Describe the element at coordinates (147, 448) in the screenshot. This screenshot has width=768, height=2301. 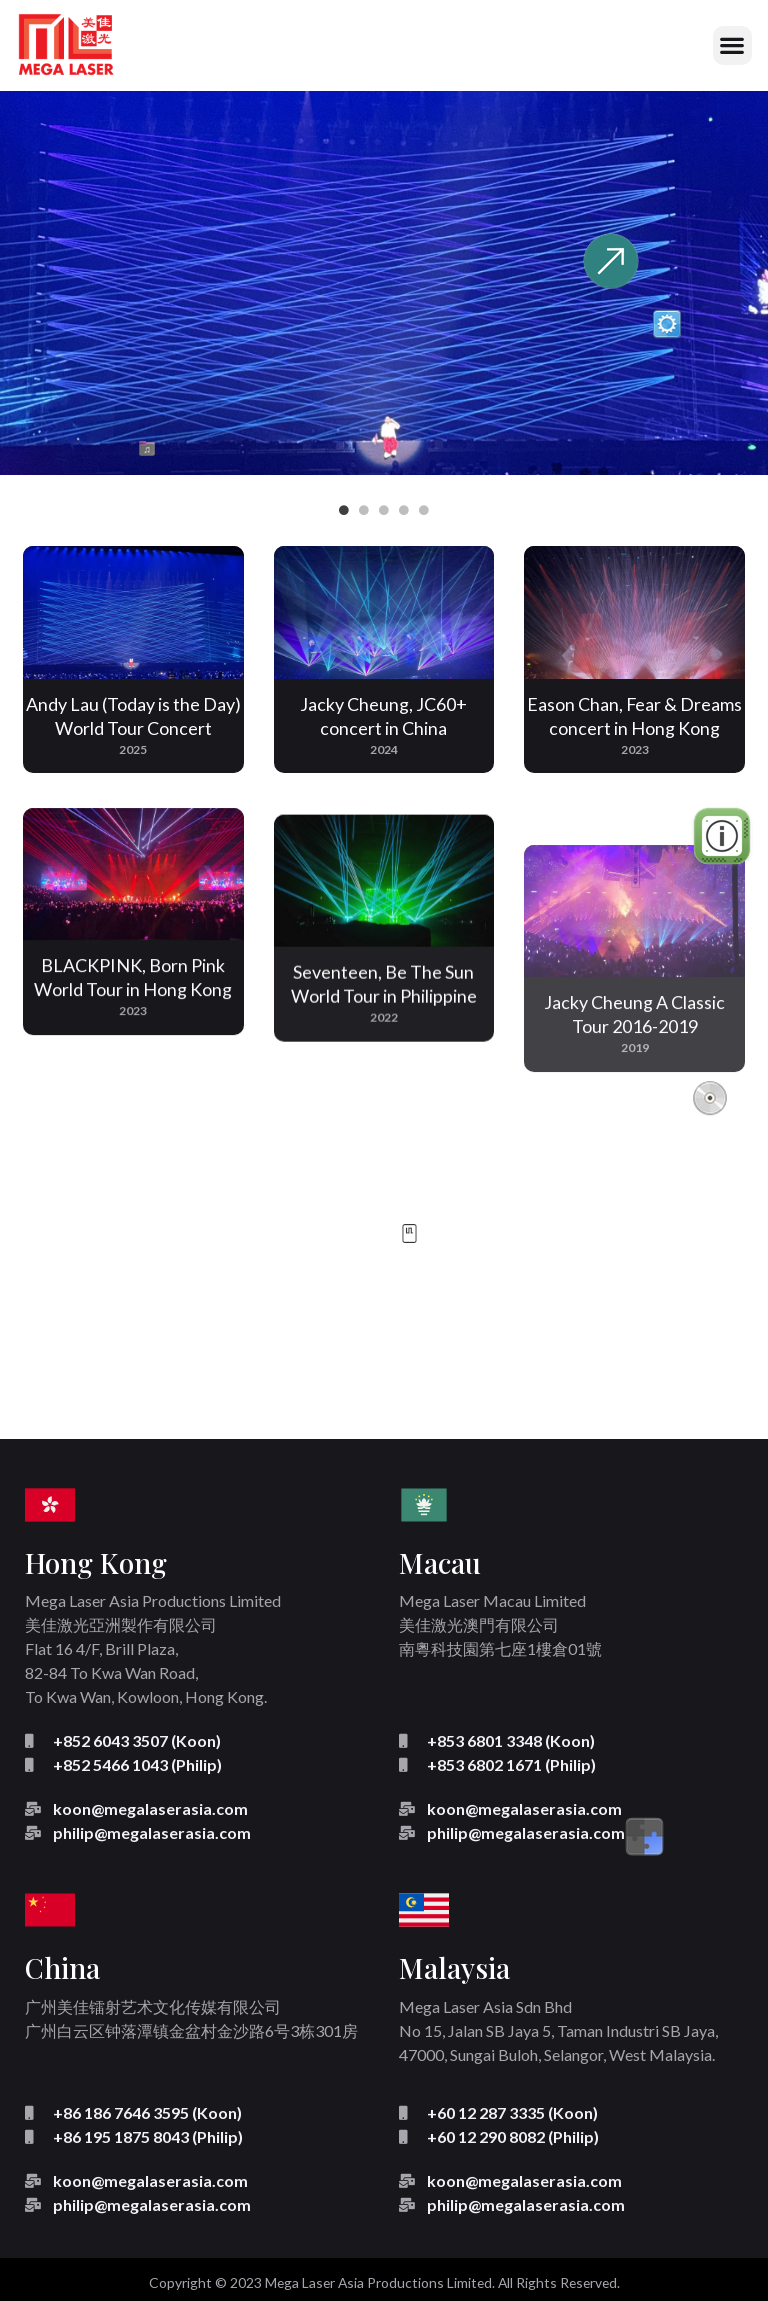
I see `open your music folder` at that location.